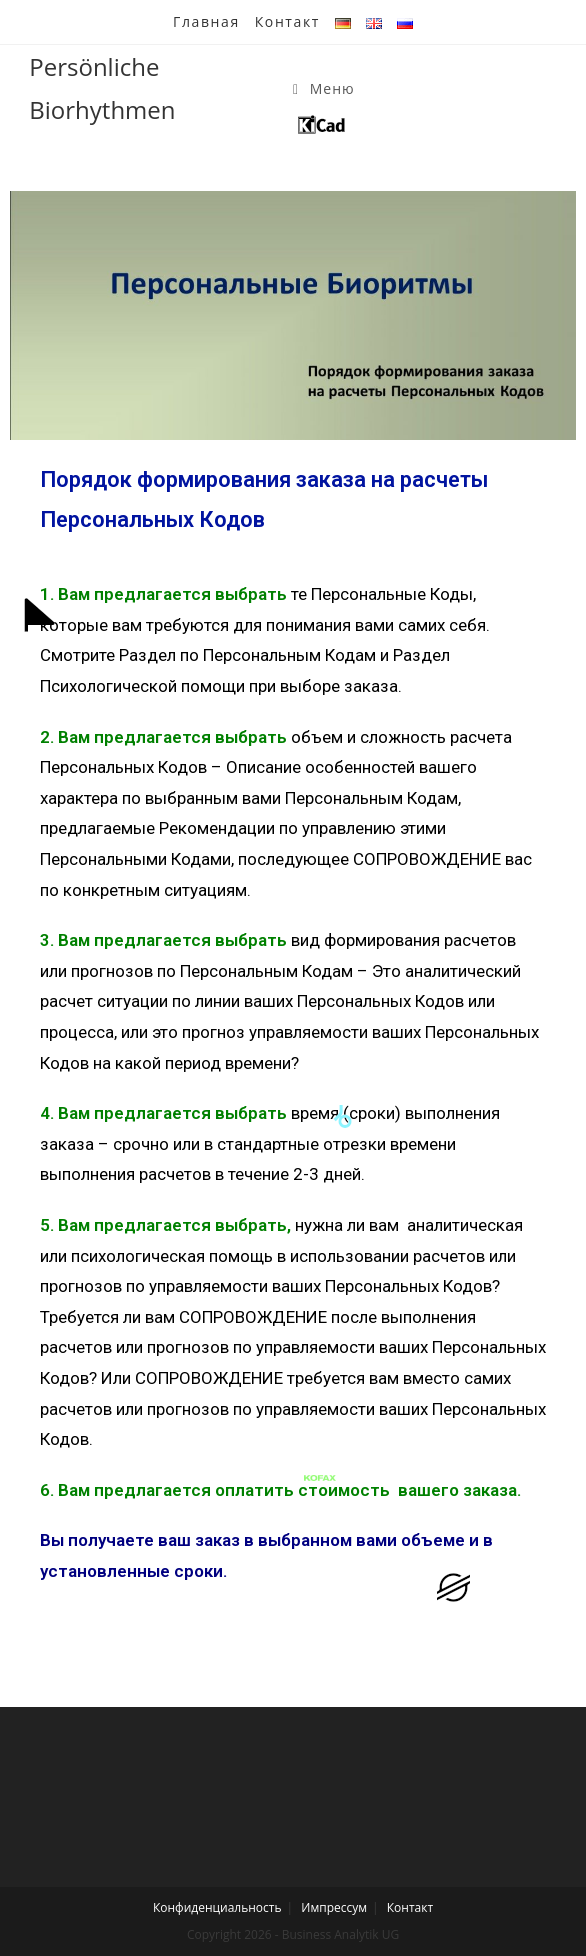  I want to click on open the Beatport app or website, so click(342, 1116).